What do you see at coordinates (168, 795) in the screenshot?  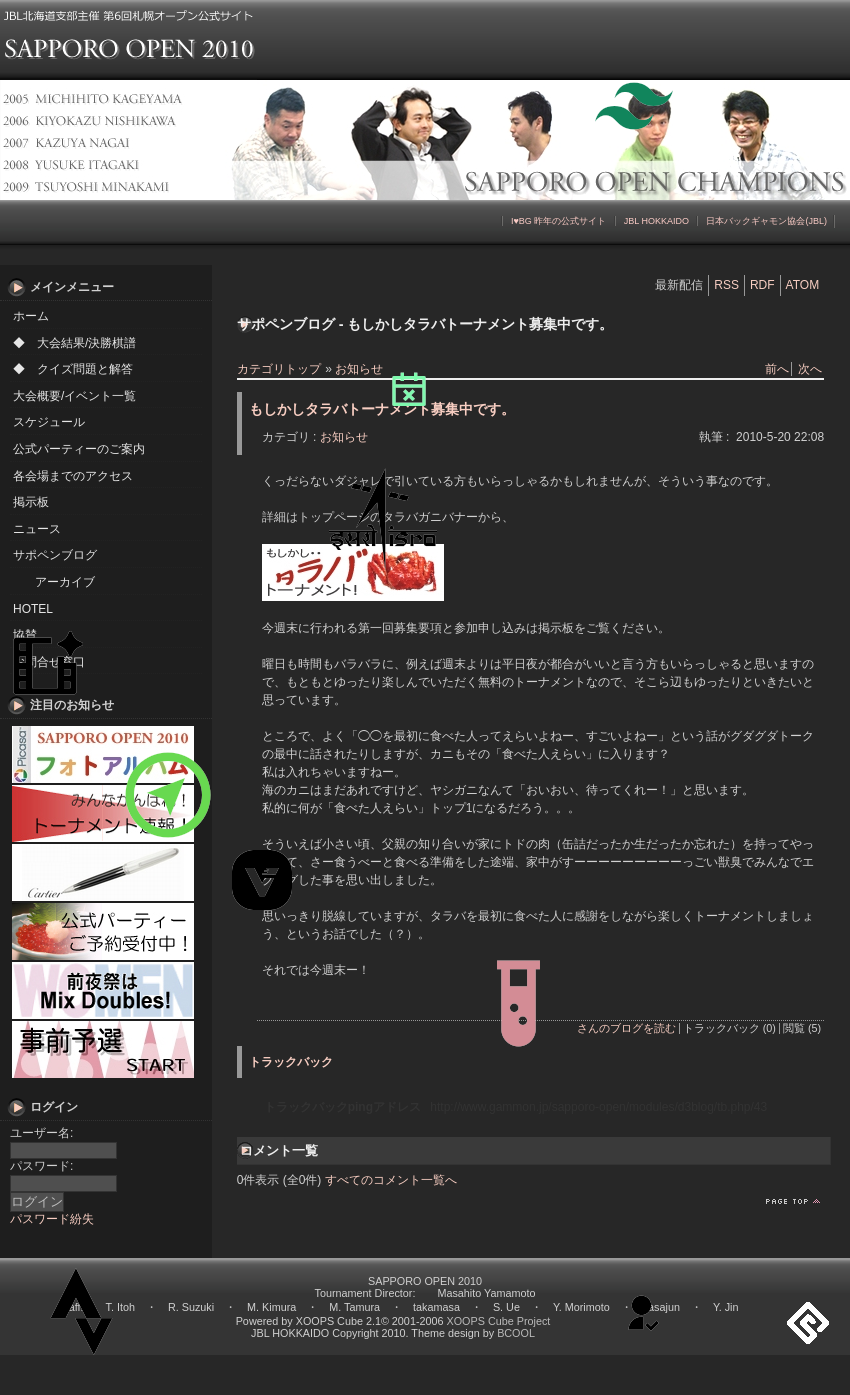 I see `explore or discover nearby places` at bounding box center [168, 795].